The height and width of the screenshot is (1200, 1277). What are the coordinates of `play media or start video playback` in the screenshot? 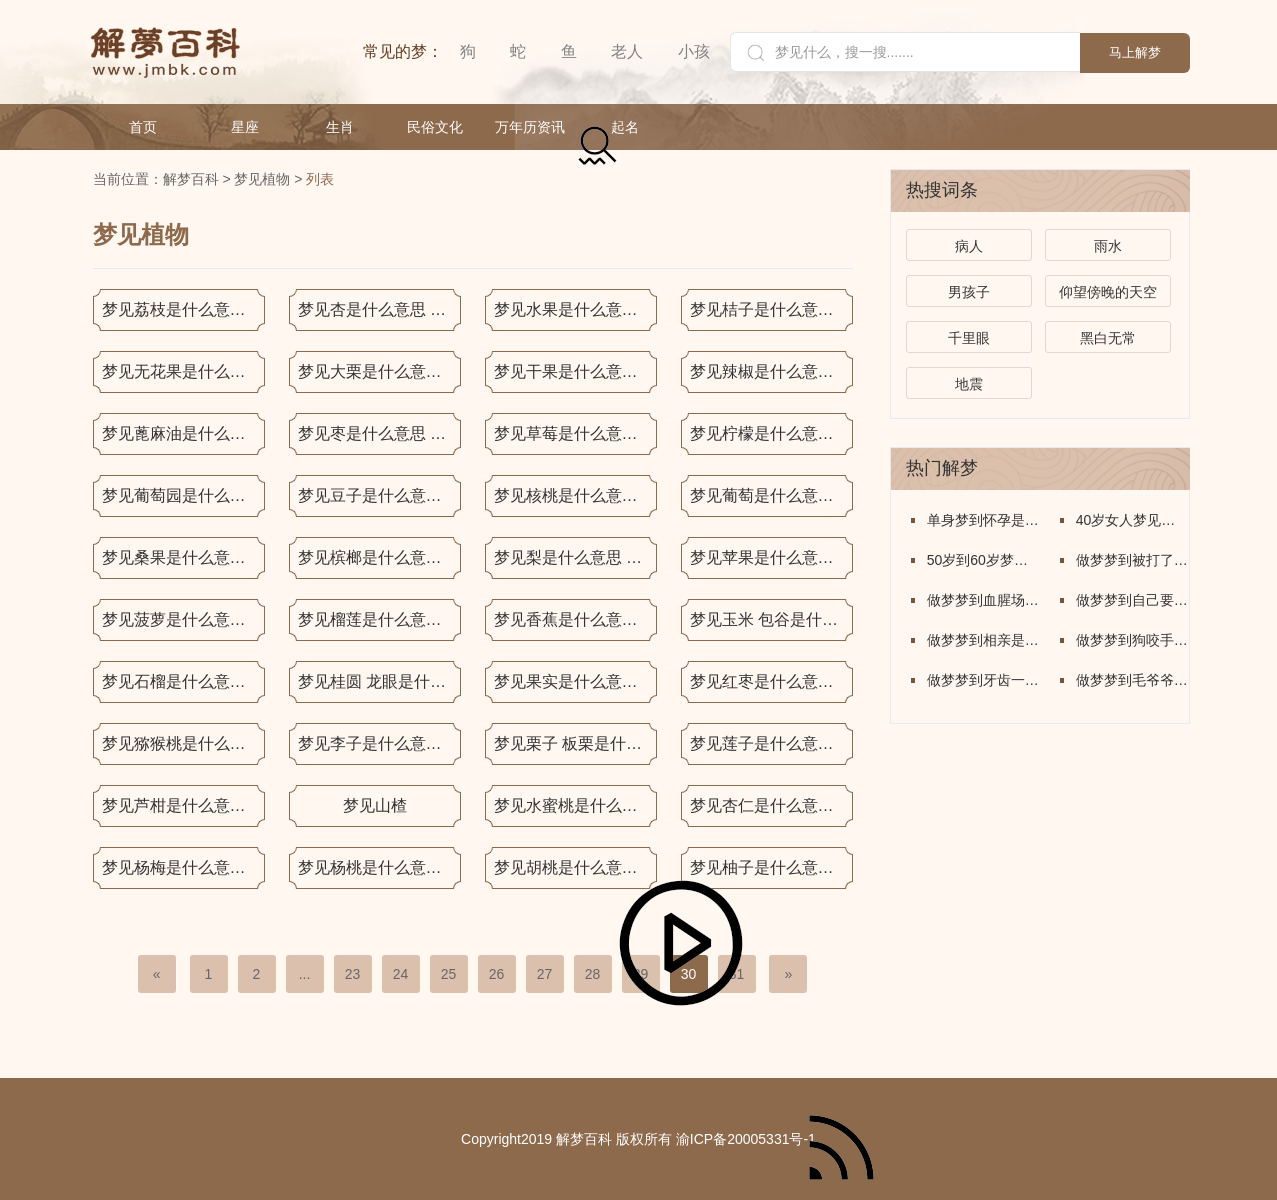 It's located at (682, 943).